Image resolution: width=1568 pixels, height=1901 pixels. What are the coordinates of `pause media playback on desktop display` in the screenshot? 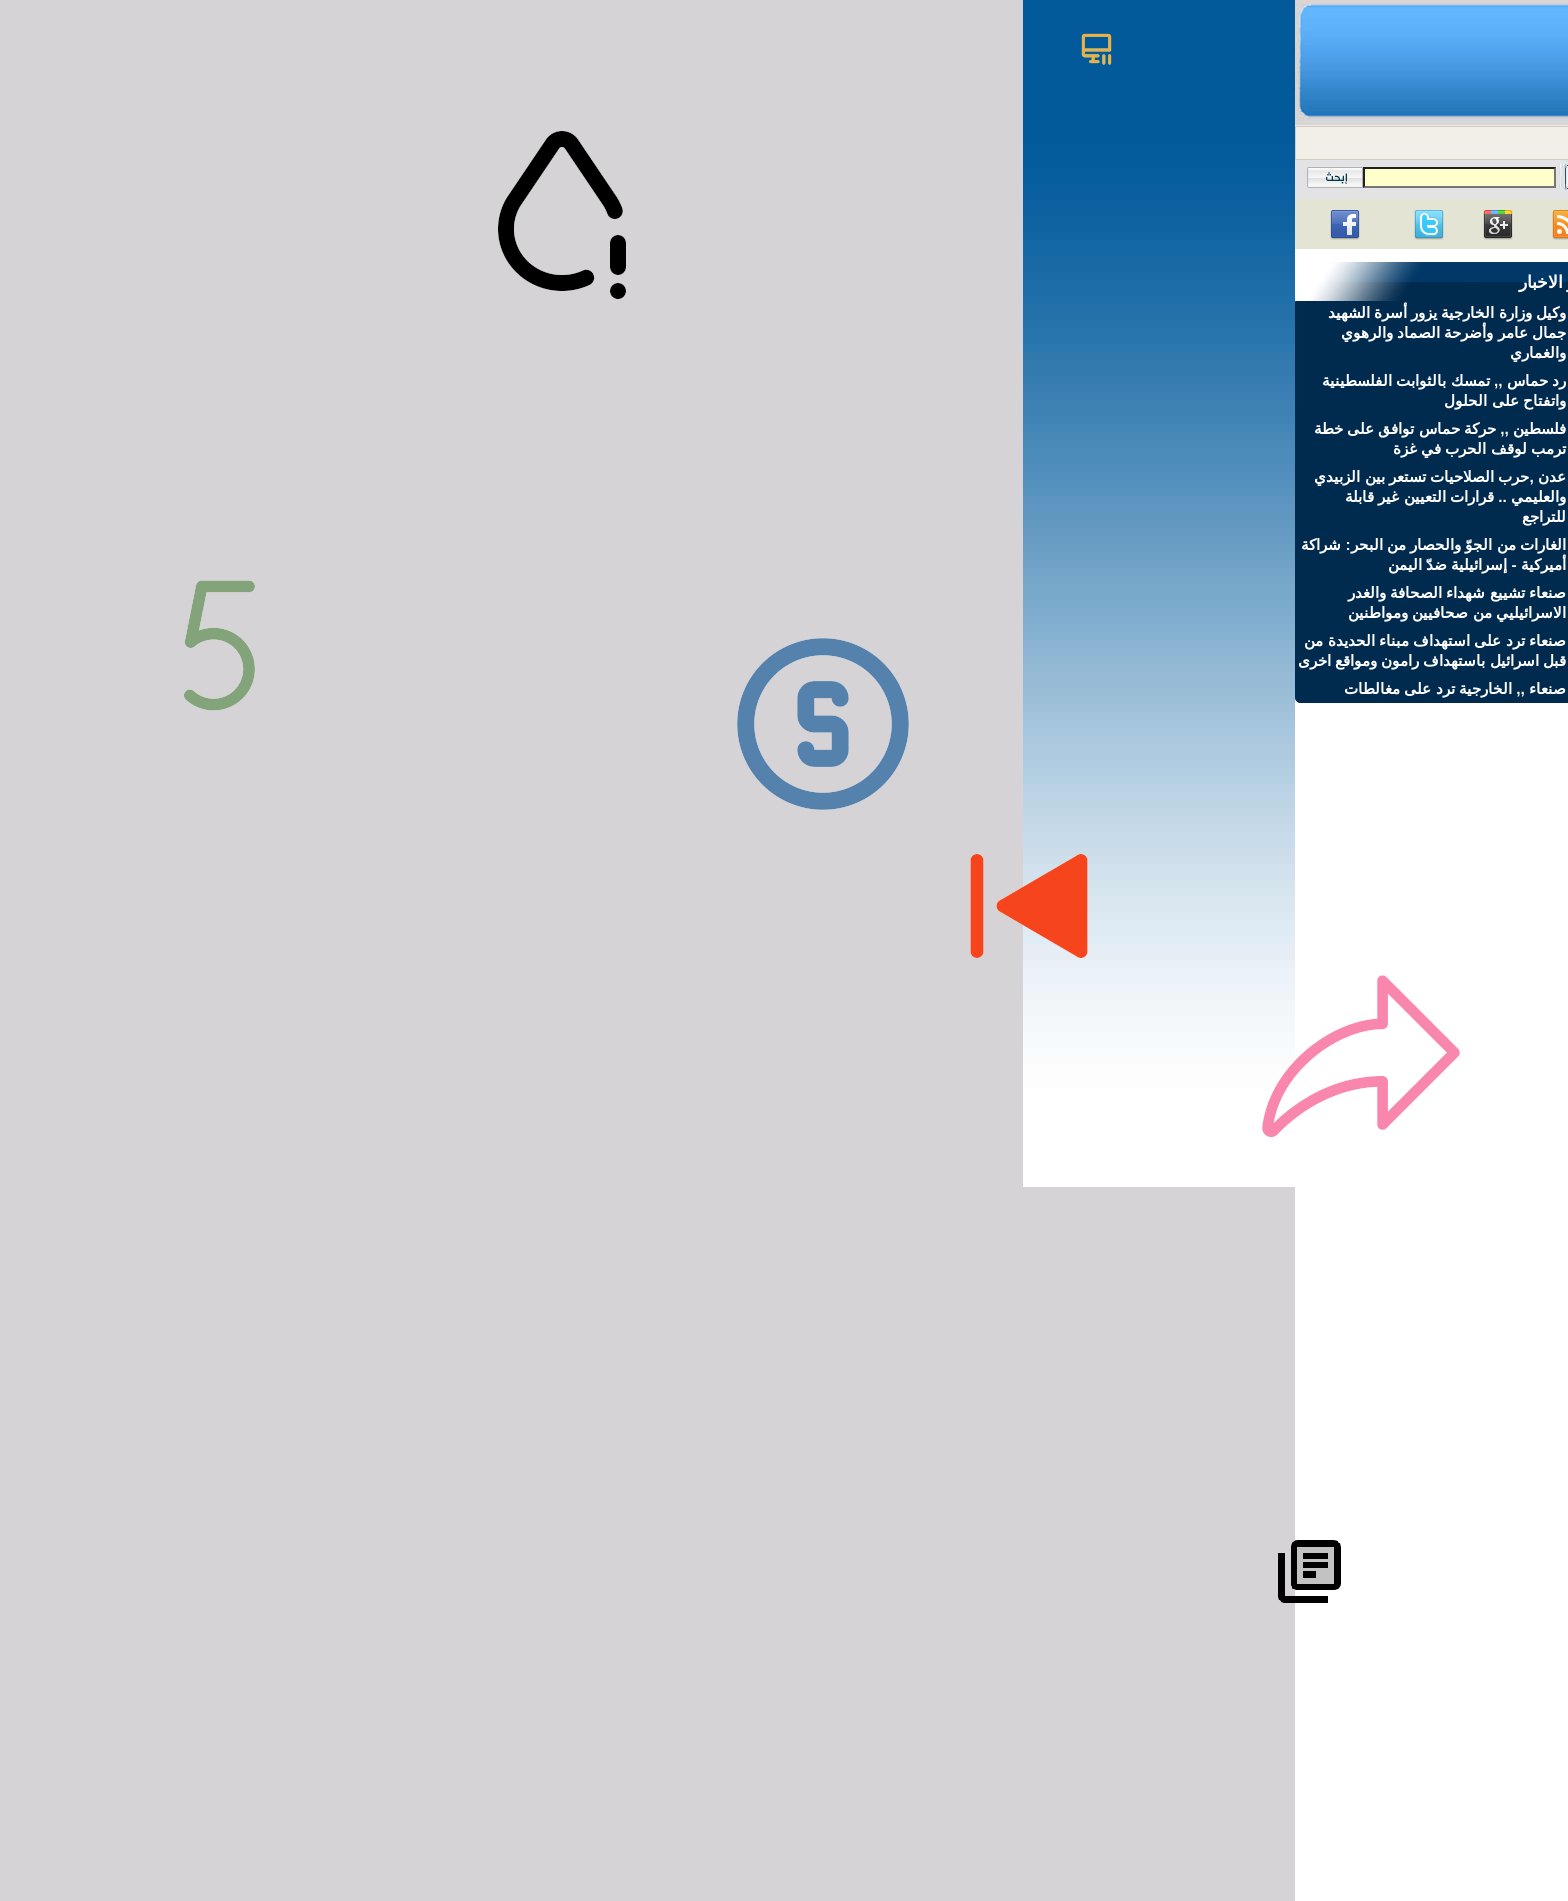 It's located at (1096, 48).